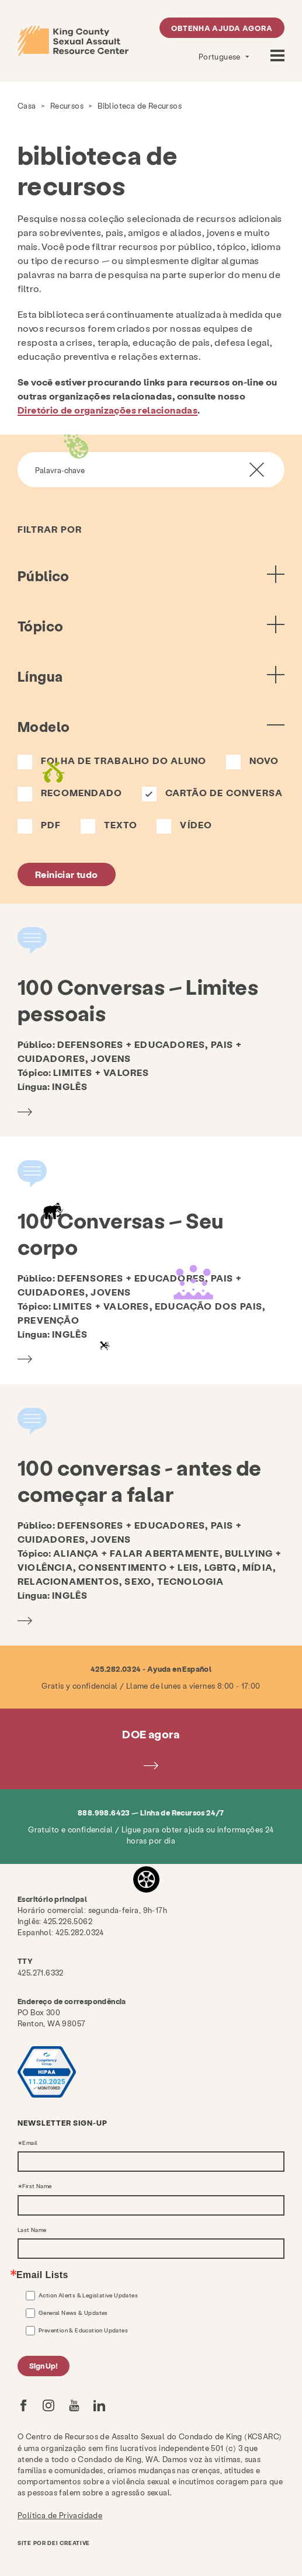  Describe the element at coordinates (193, 1282) in the screenshot. I see `indicates lava or molten terrain hazard` at that location.